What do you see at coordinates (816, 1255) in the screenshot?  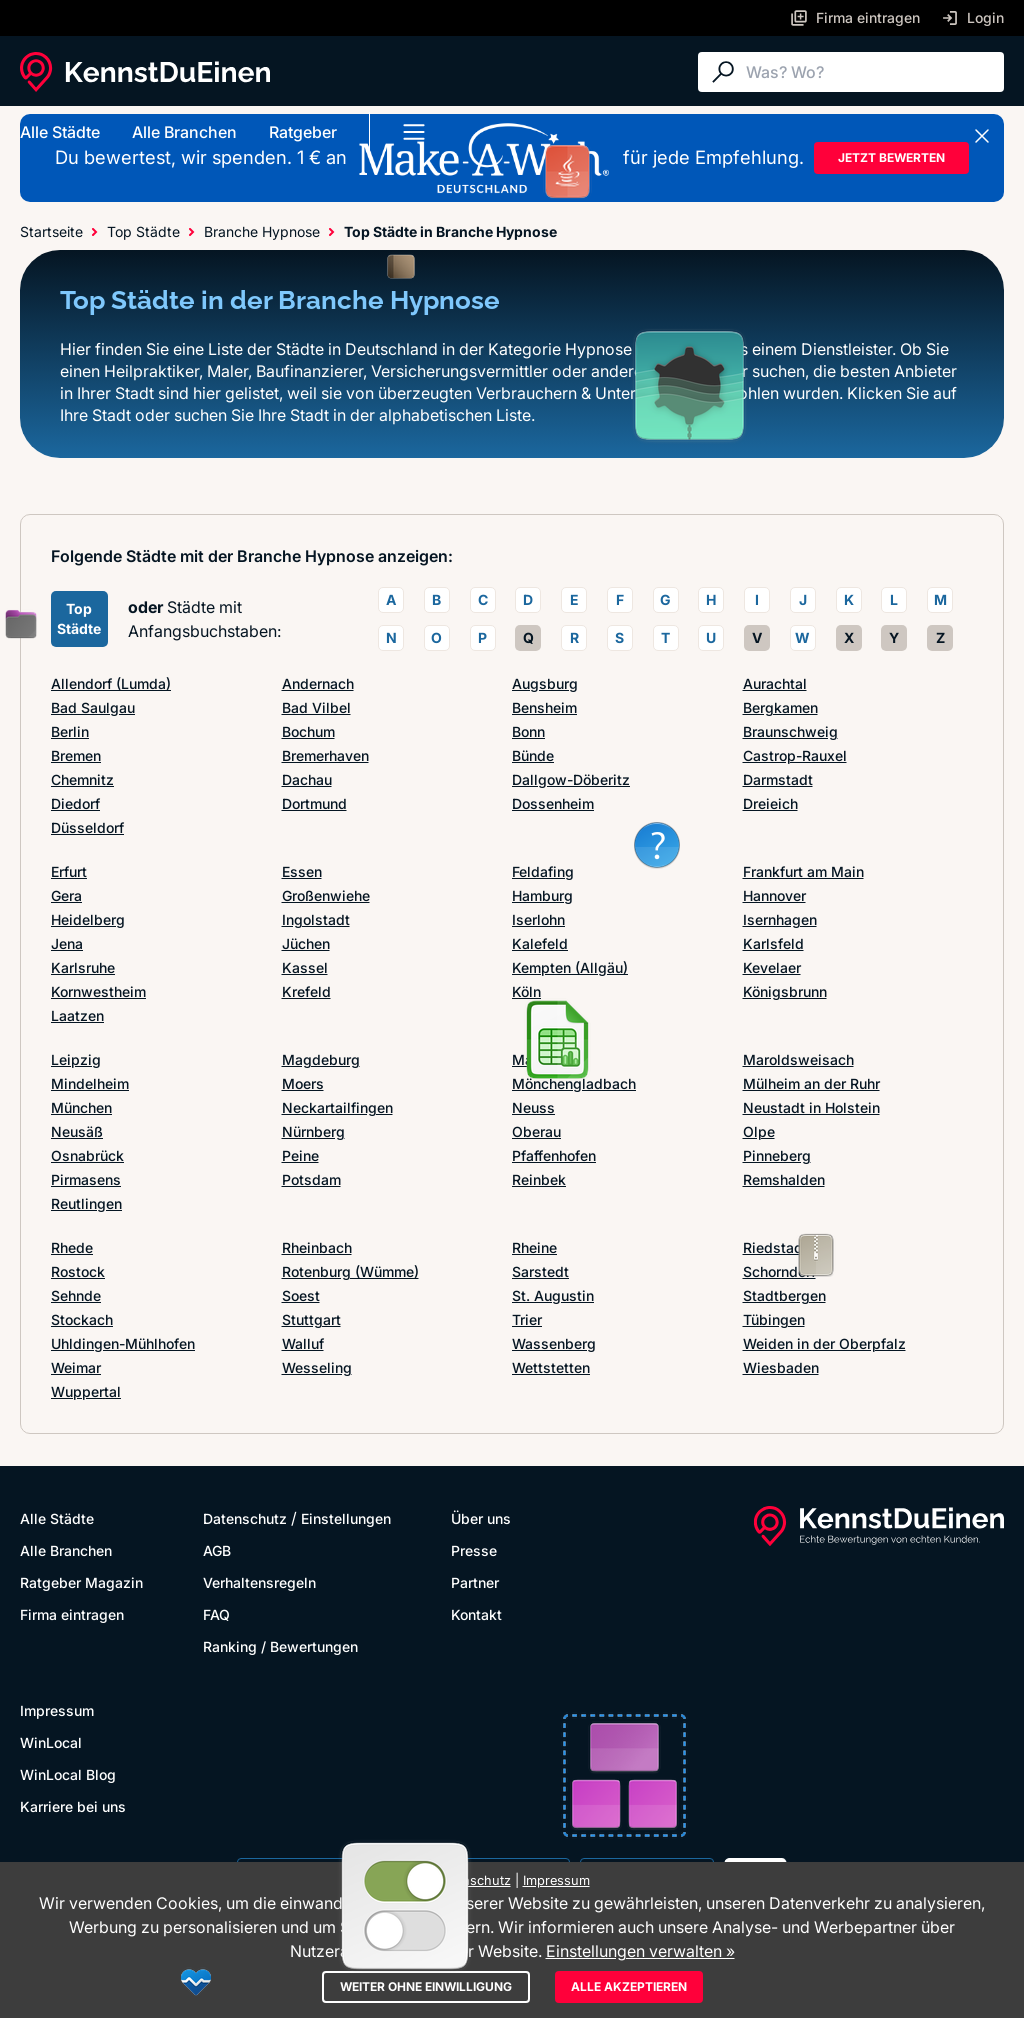 I see `open archive manager to compress or extract files` at bounding box center [816, 1255].